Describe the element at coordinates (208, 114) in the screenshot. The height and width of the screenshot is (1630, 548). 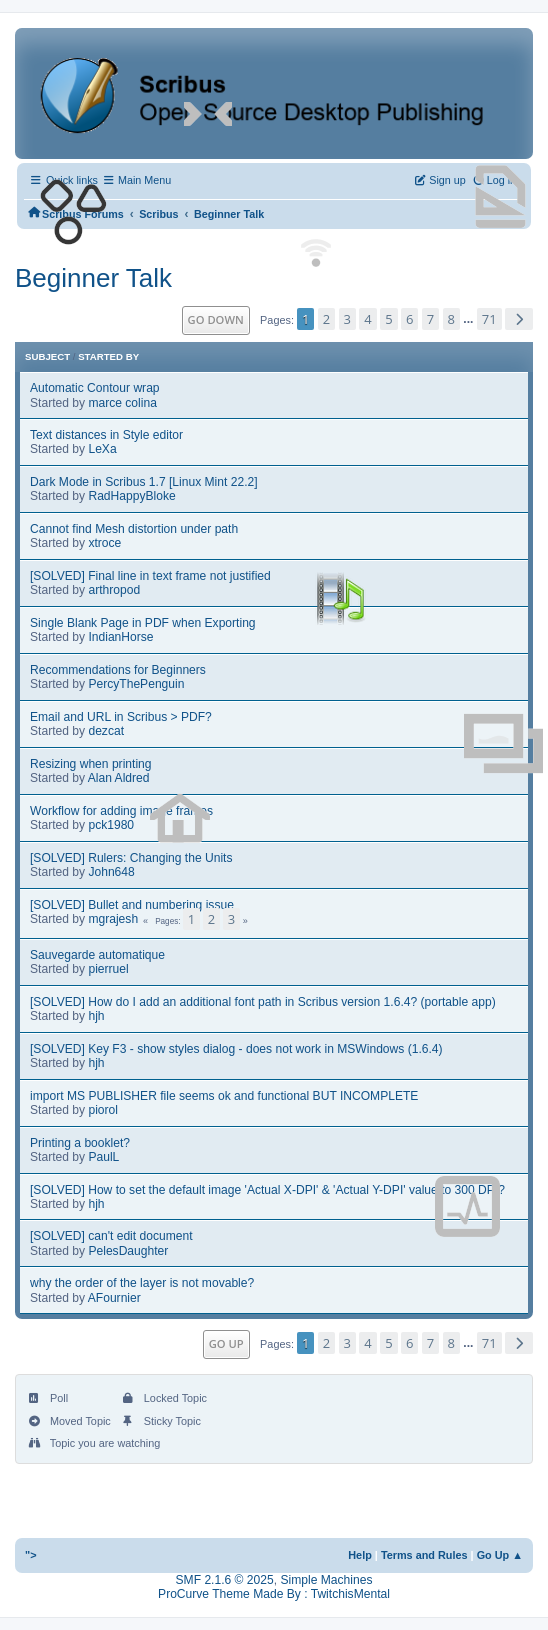
I see `select content between two points` at that location.